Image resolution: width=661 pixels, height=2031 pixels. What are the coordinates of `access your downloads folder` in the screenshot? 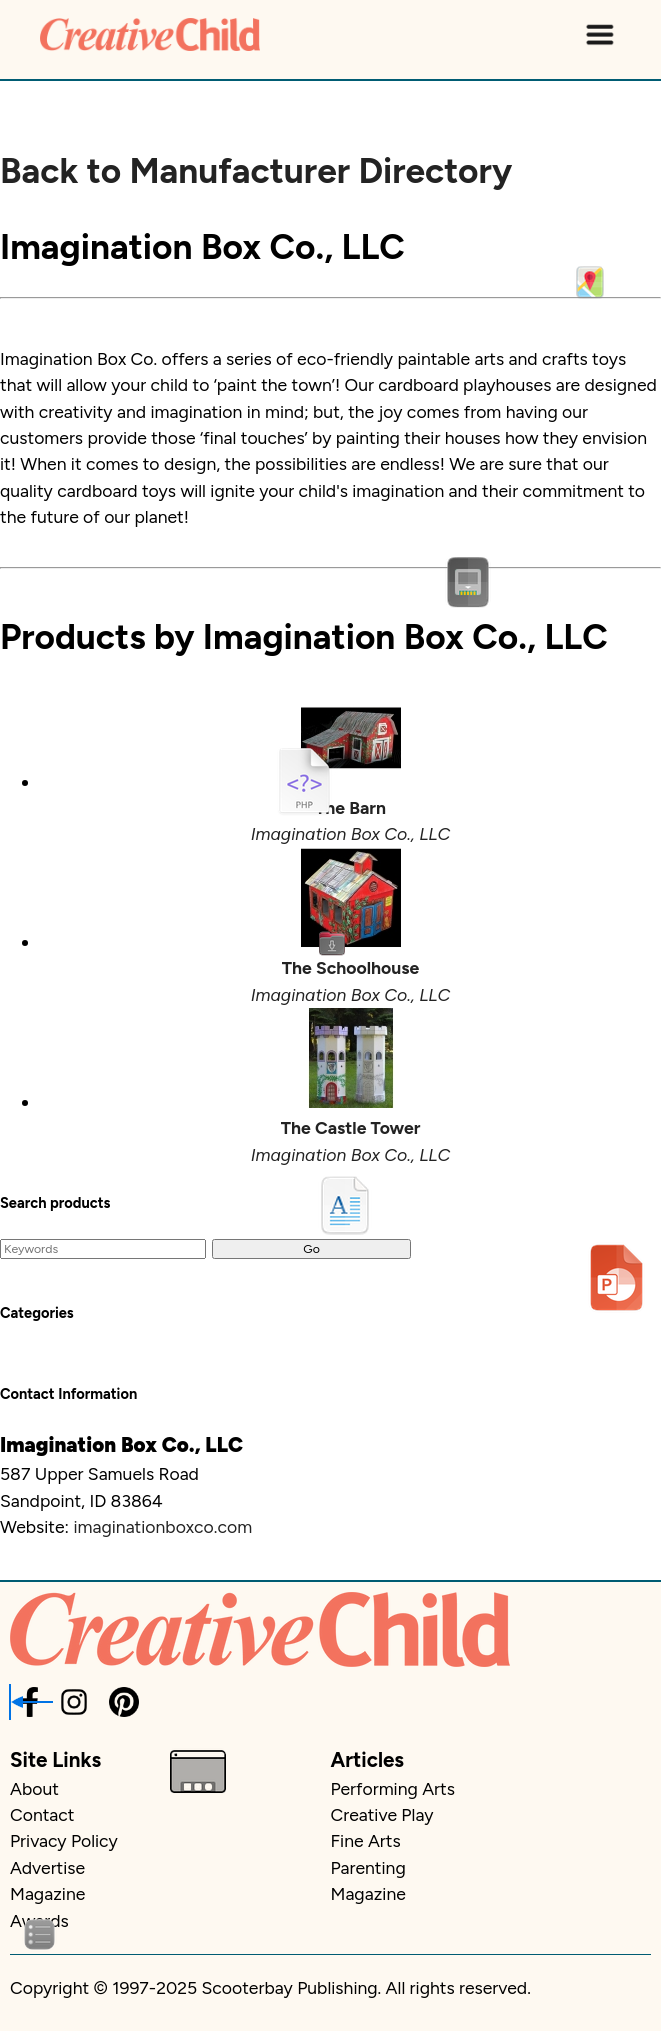 It's located at (332, 943).